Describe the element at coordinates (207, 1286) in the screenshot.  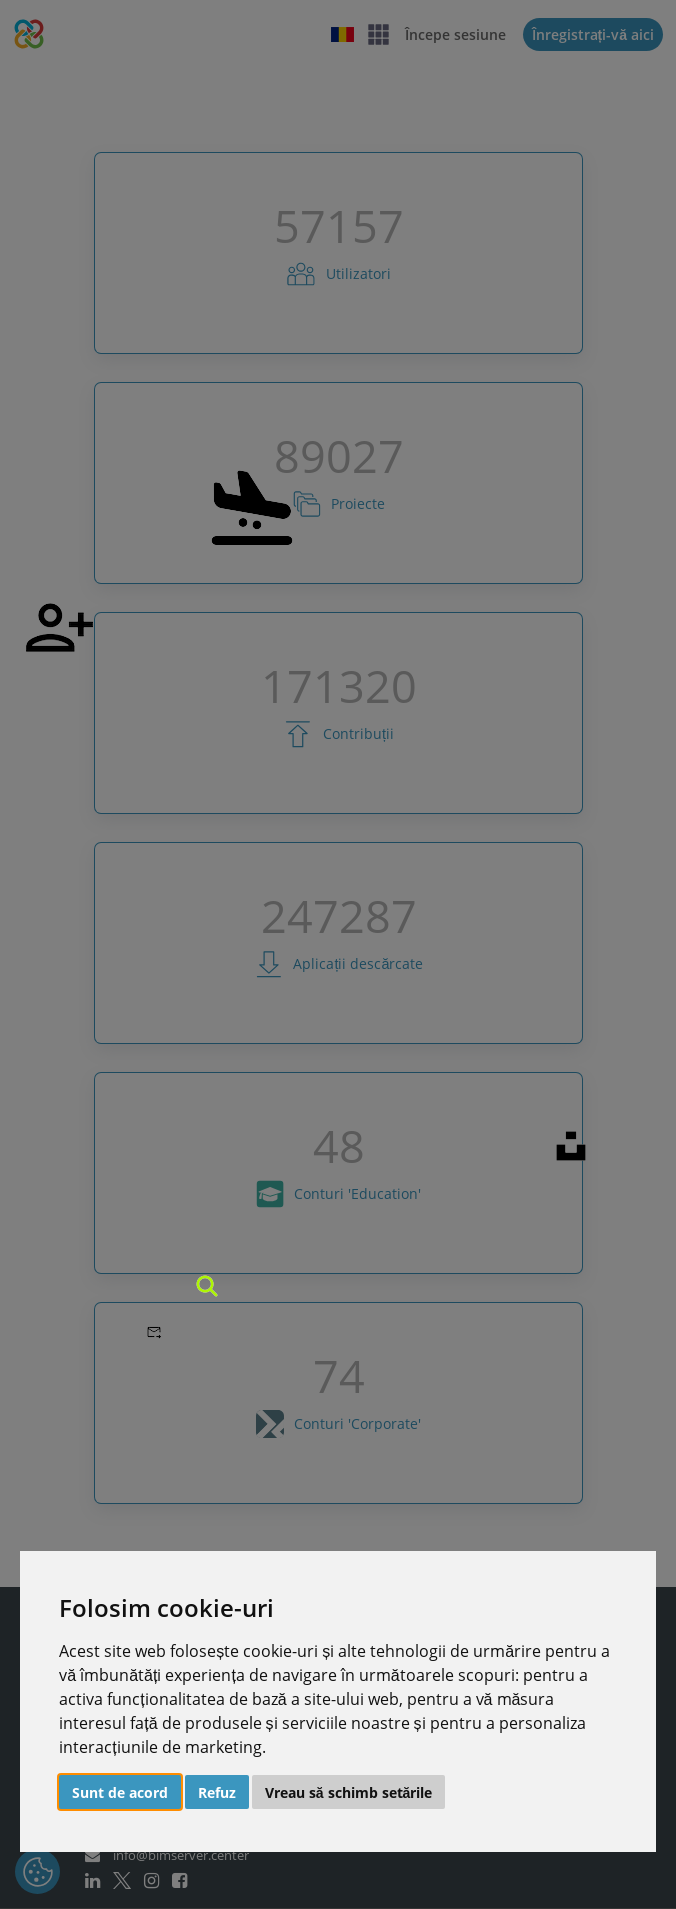
I see `search for content or items` at that location.